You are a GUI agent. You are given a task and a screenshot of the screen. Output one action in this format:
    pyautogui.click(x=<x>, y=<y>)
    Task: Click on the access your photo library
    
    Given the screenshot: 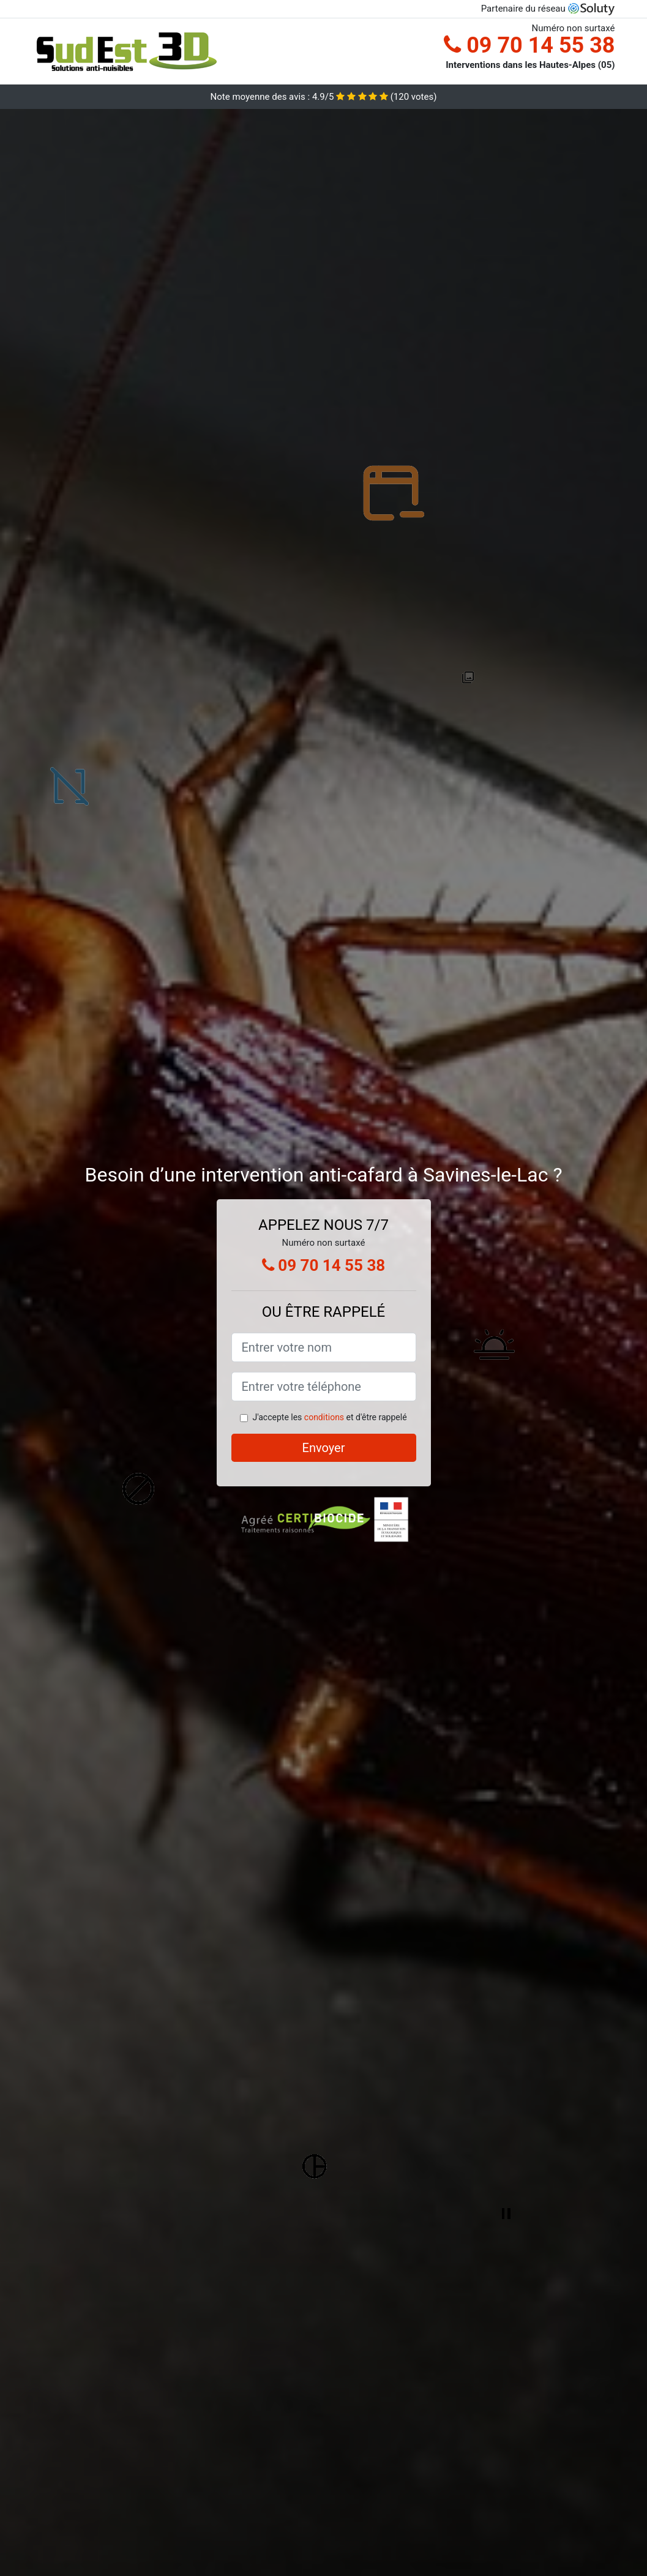 What is the action you would take?
    pyautogui.click(x=468, y=677)
    